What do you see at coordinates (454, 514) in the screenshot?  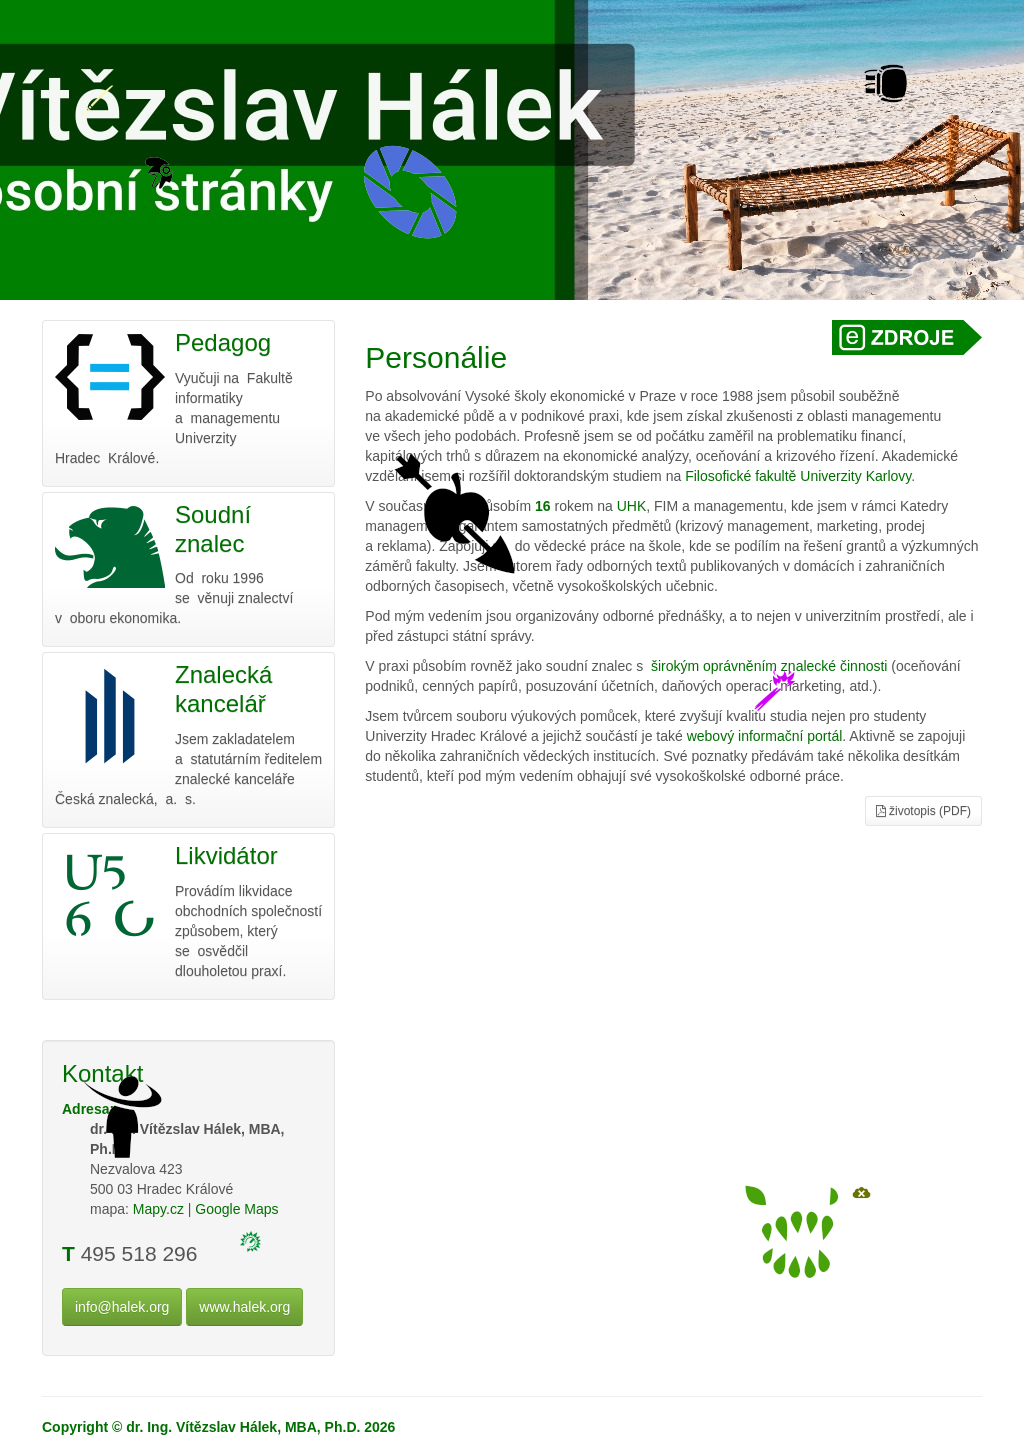 I see `william tell archery achievement unlocked` at bounding box center [454, 514].